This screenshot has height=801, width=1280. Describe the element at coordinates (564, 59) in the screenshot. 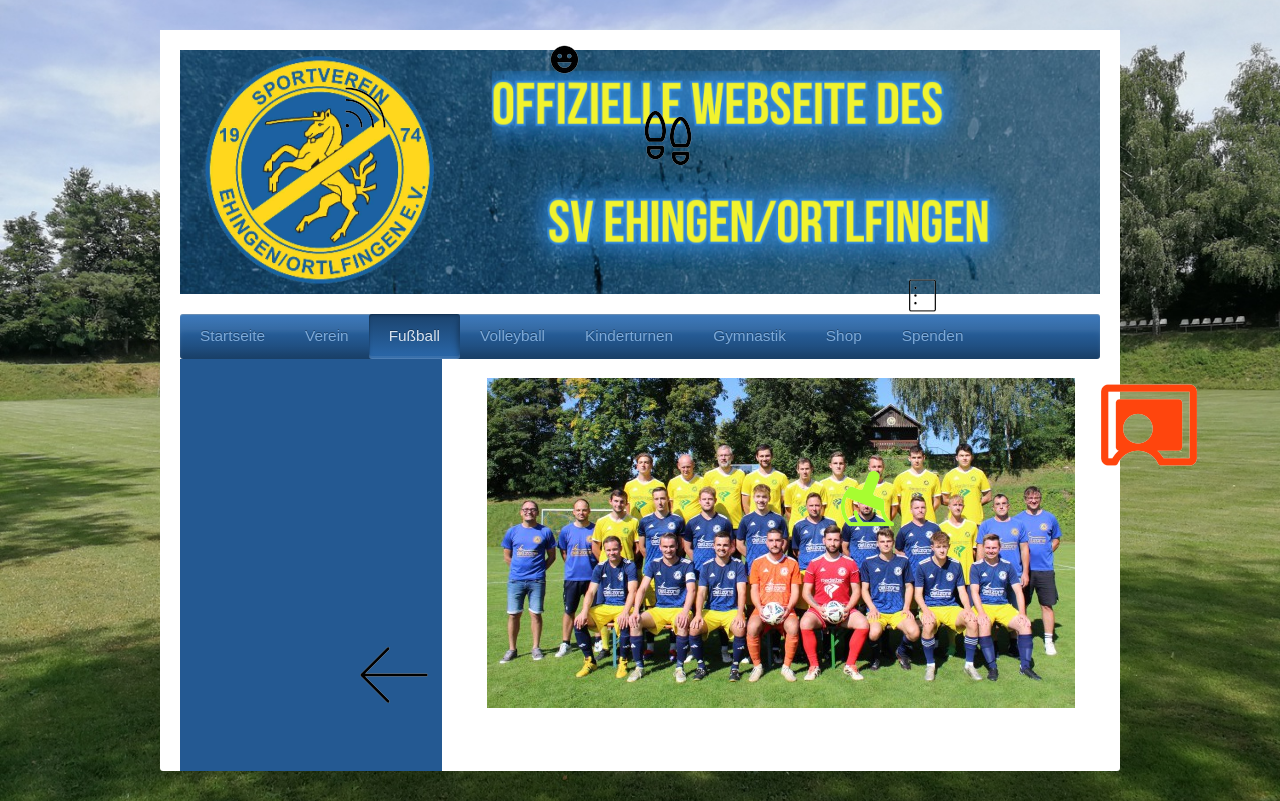

I see `open emoji picker` at that location.